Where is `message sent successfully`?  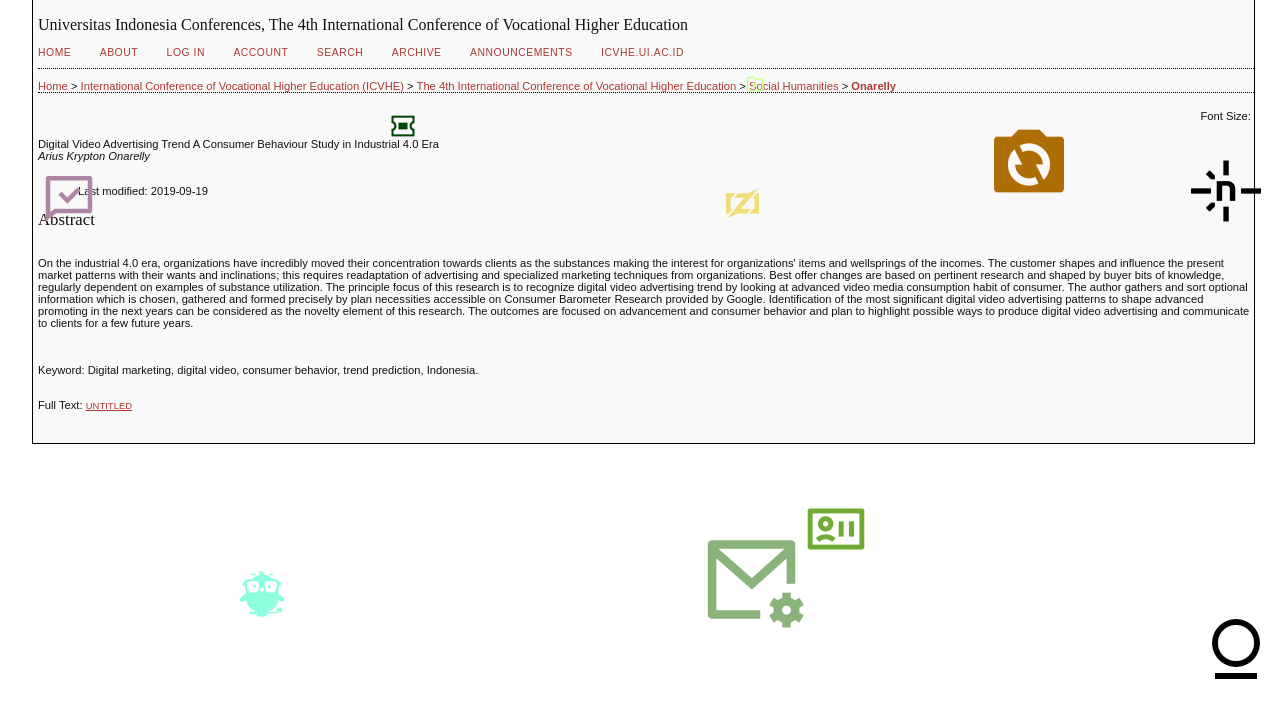
message sent successfully is located at coordinates (69, 197).